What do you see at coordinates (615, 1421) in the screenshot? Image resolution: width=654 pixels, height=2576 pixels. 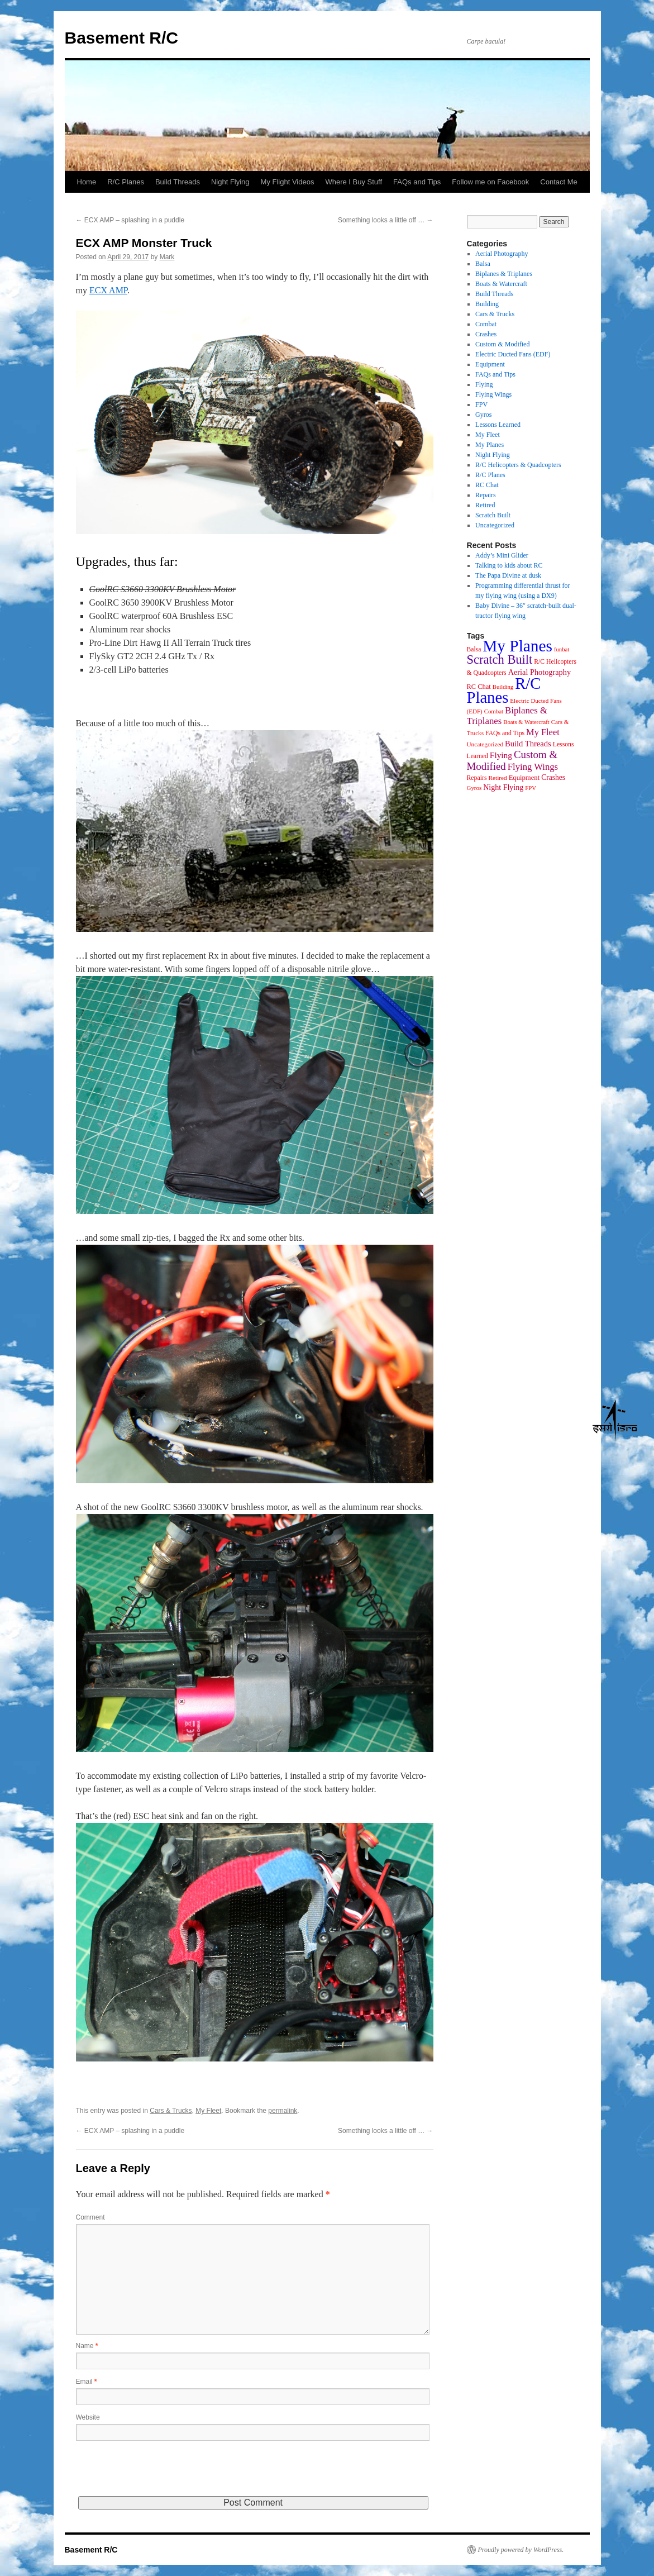 I see `link to ISRO (Indian Space Research Organisation) website` at bounding box center [615, 1421].